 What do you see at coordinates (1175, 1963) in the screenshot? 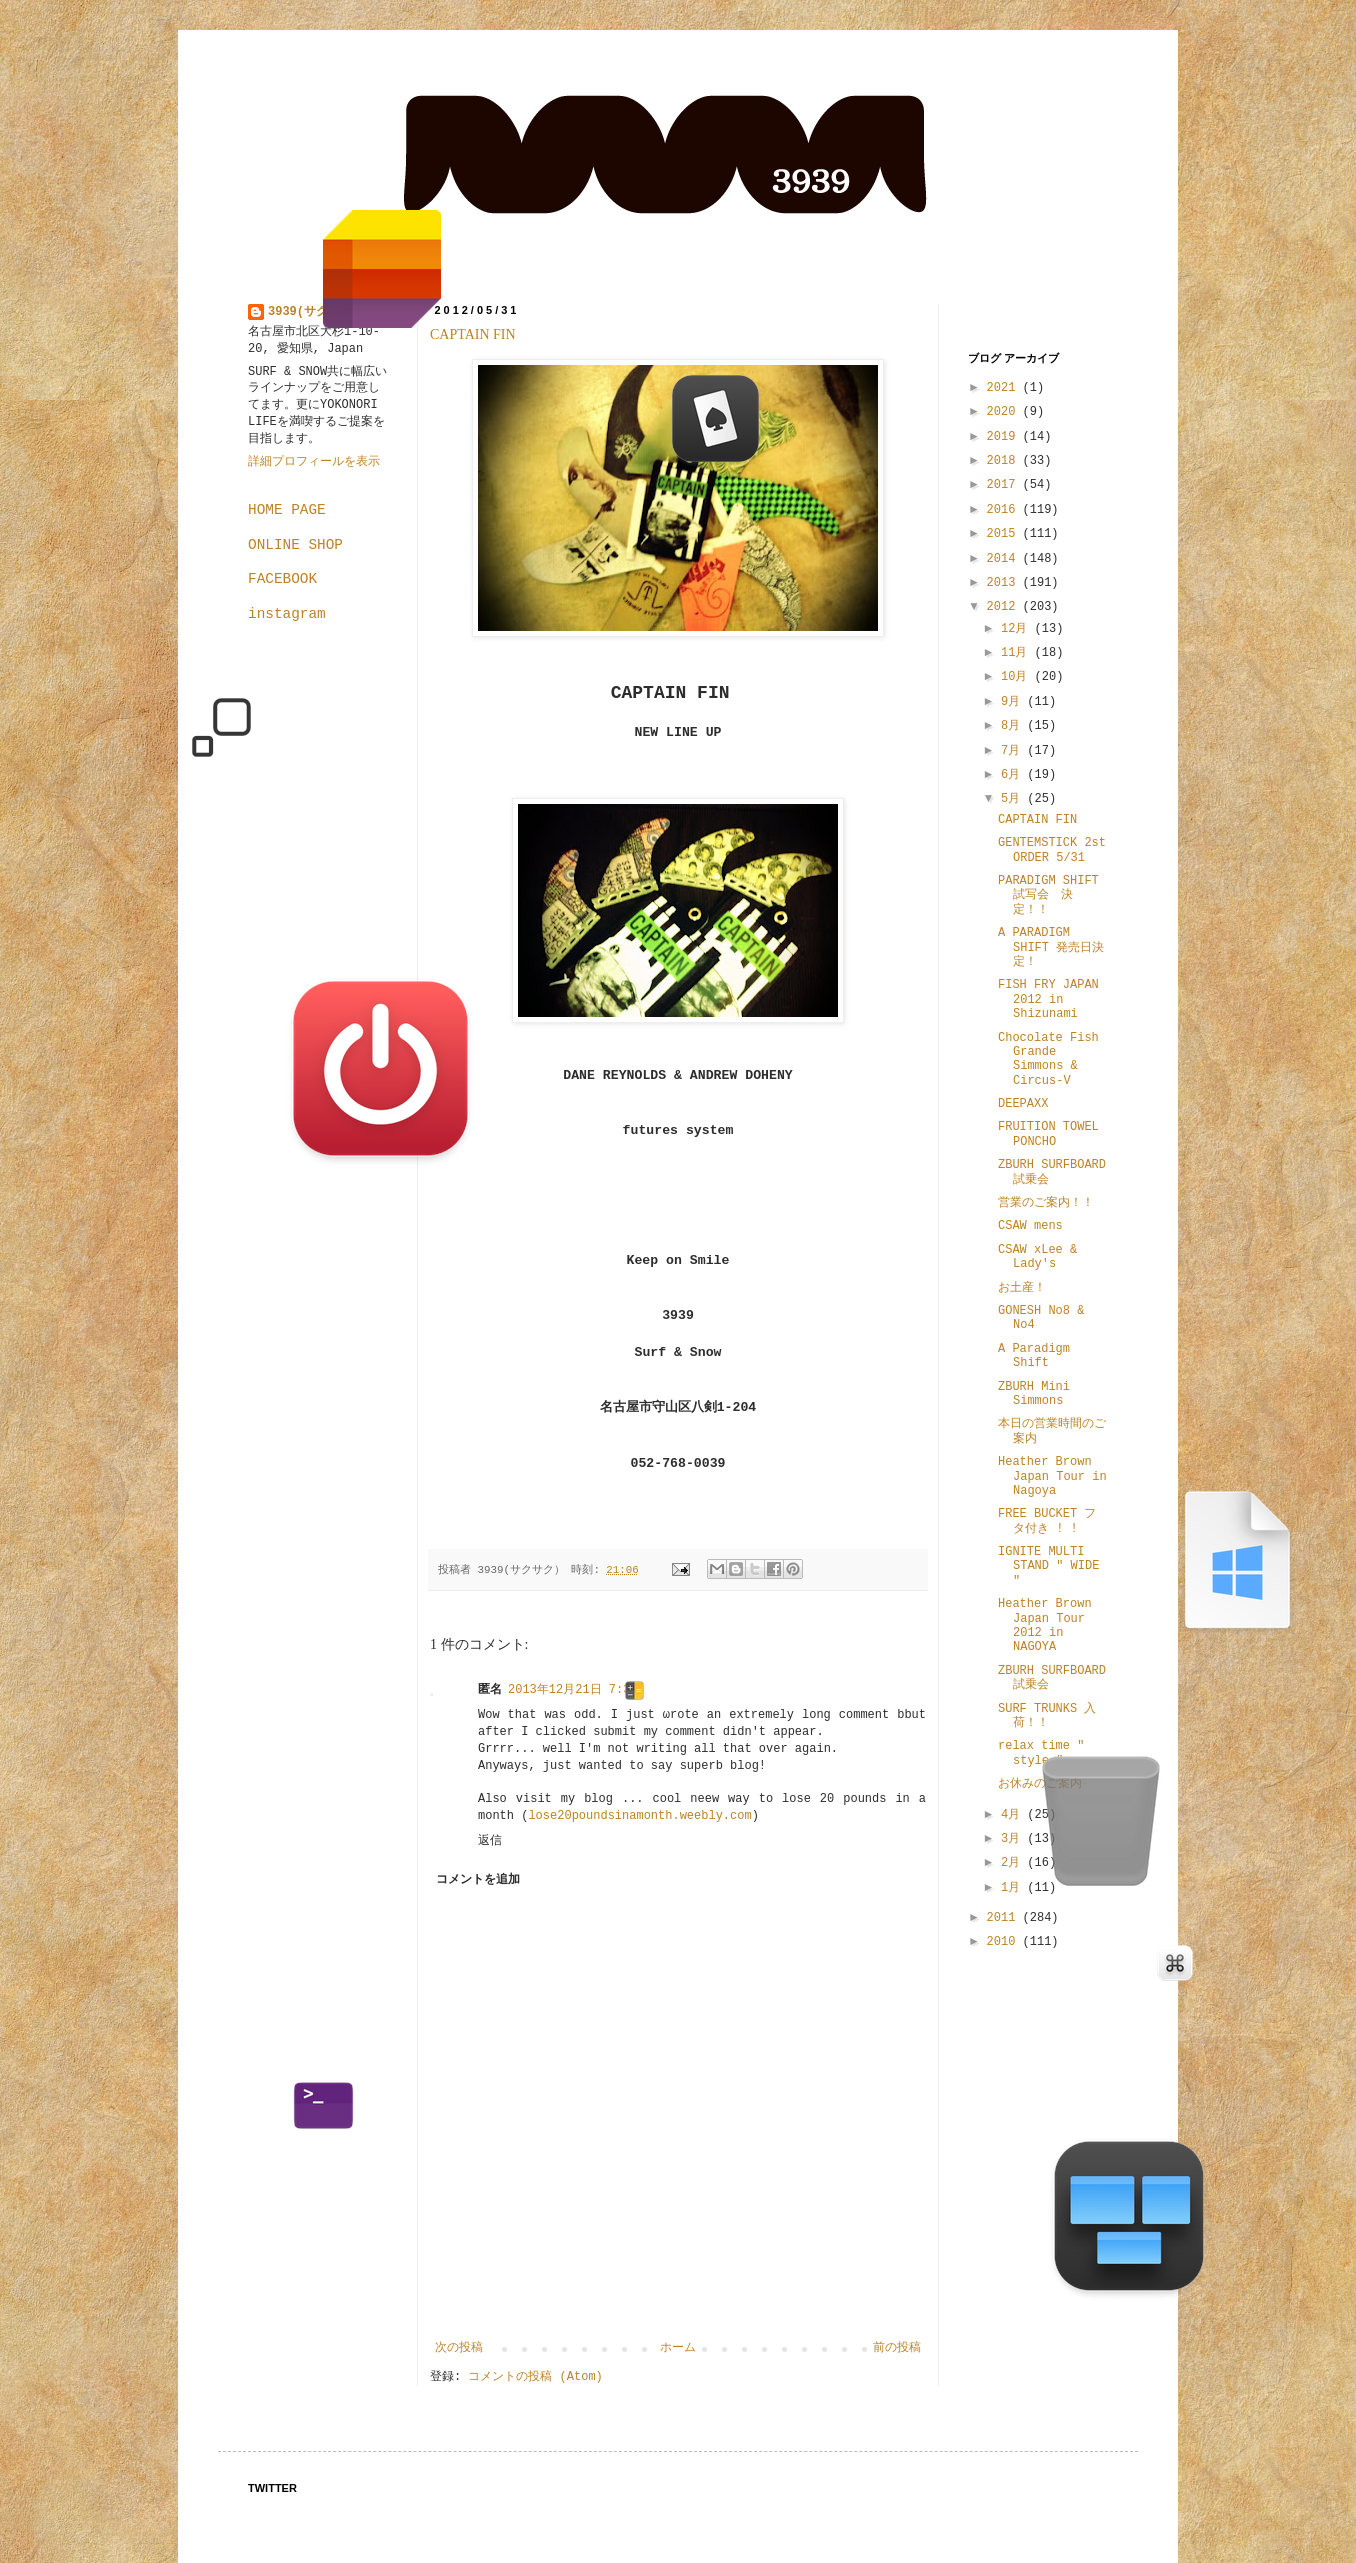
I see `open onboard on-screen keyboard app` at bounding box center [1175, 1963].